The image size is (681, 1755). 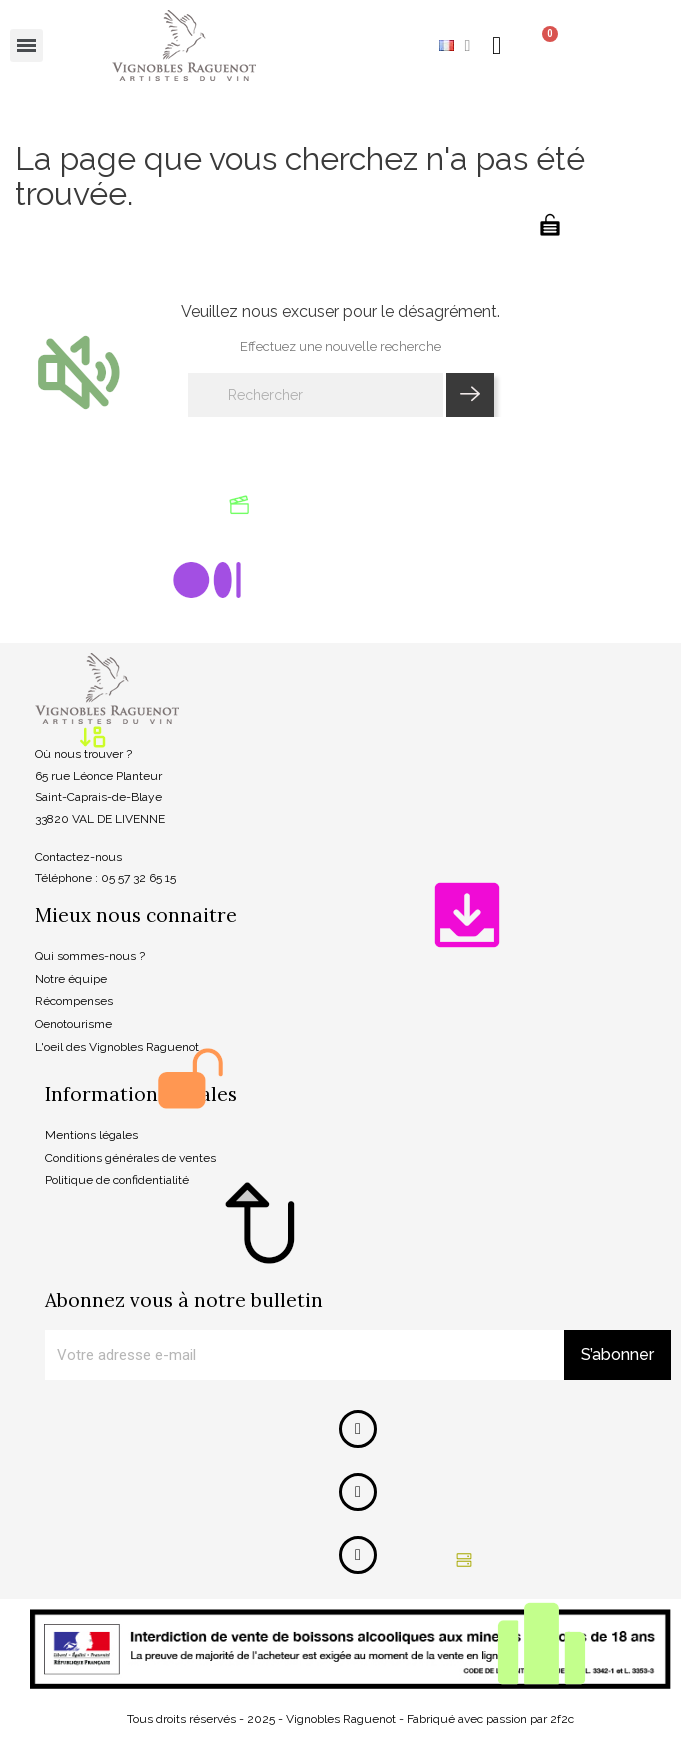 I want to click on view leaderboard or rankings, so click(x=541, y=1643).